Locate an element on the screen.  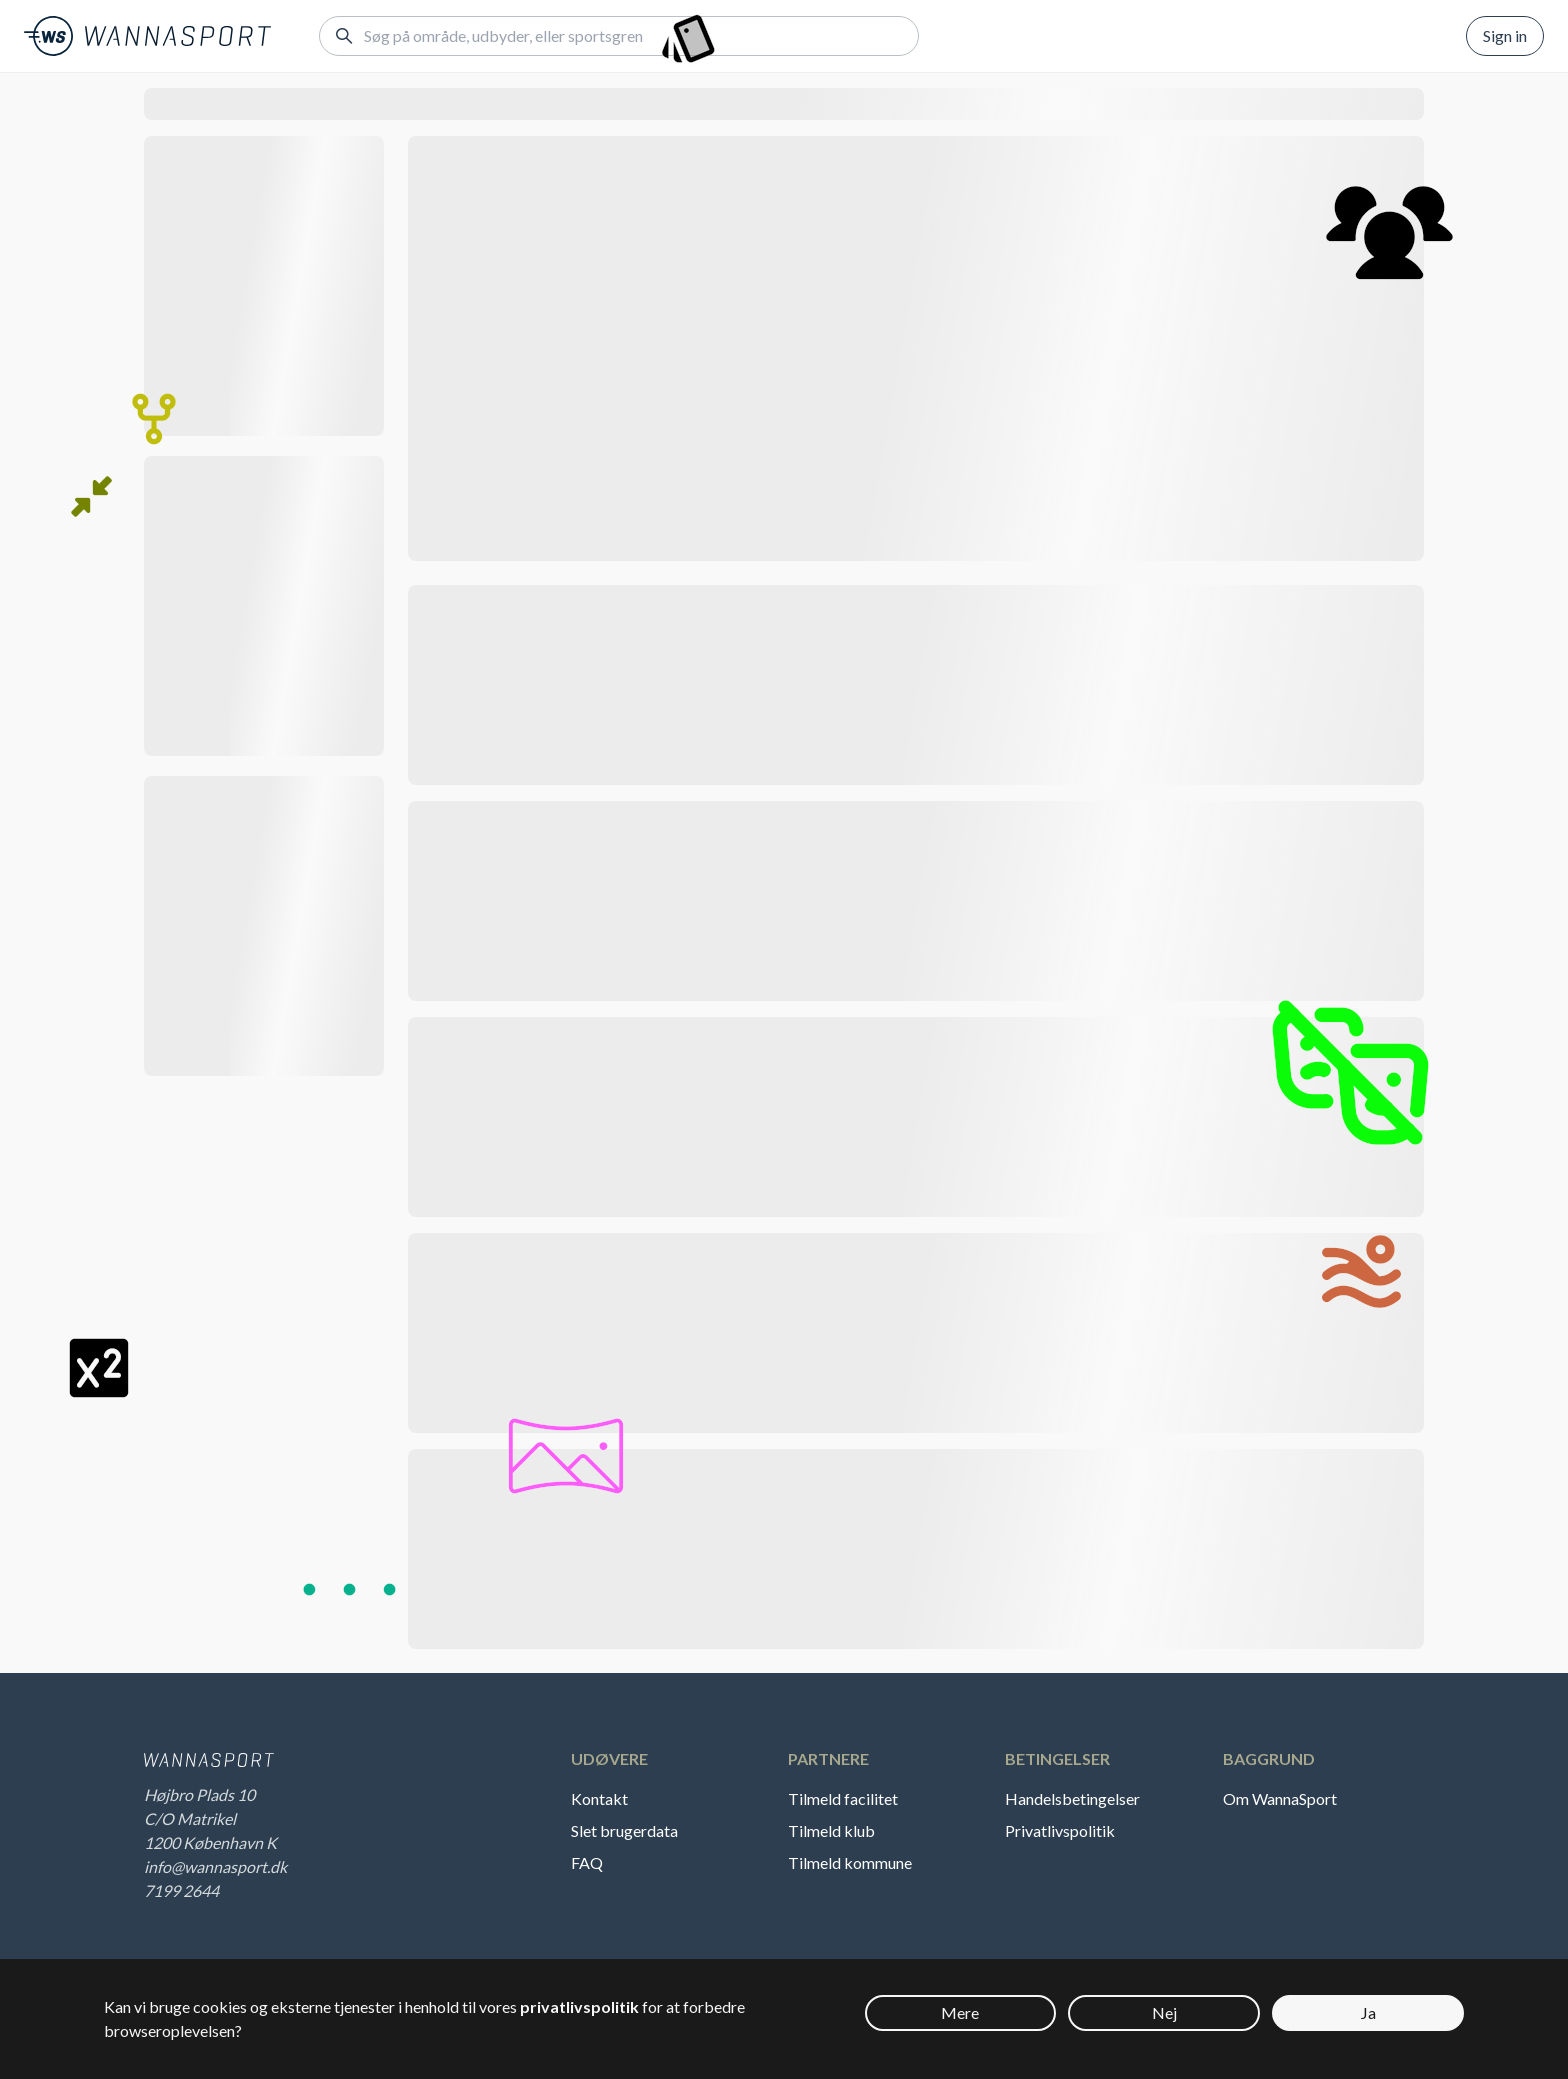
fork this repository is located at coordinates (154, 419).